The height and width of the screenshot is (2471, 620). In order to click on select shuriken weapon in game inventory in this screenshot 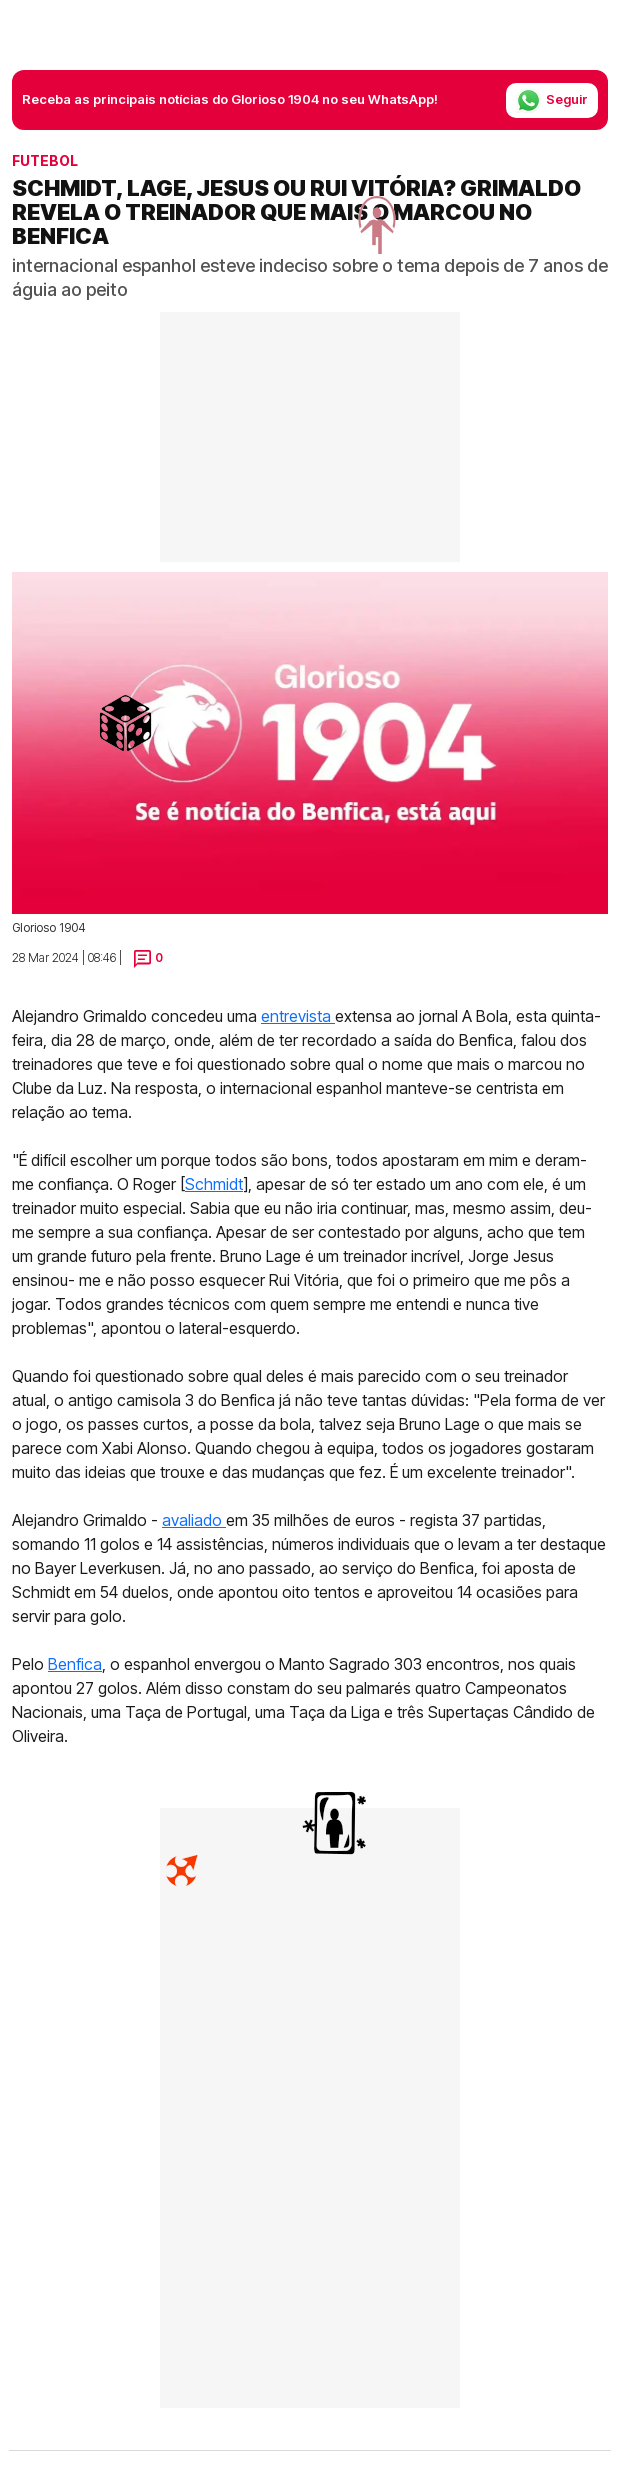, I will do `click(182, 1870)`.